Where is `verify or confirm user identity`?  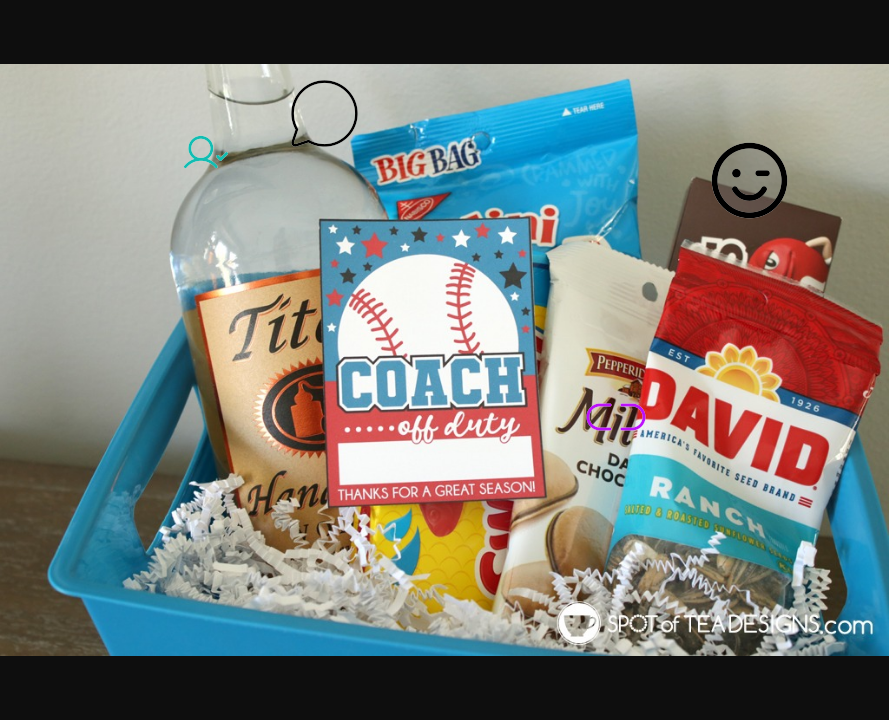 verify or confirm user identity is located at coordinates (204, 153).